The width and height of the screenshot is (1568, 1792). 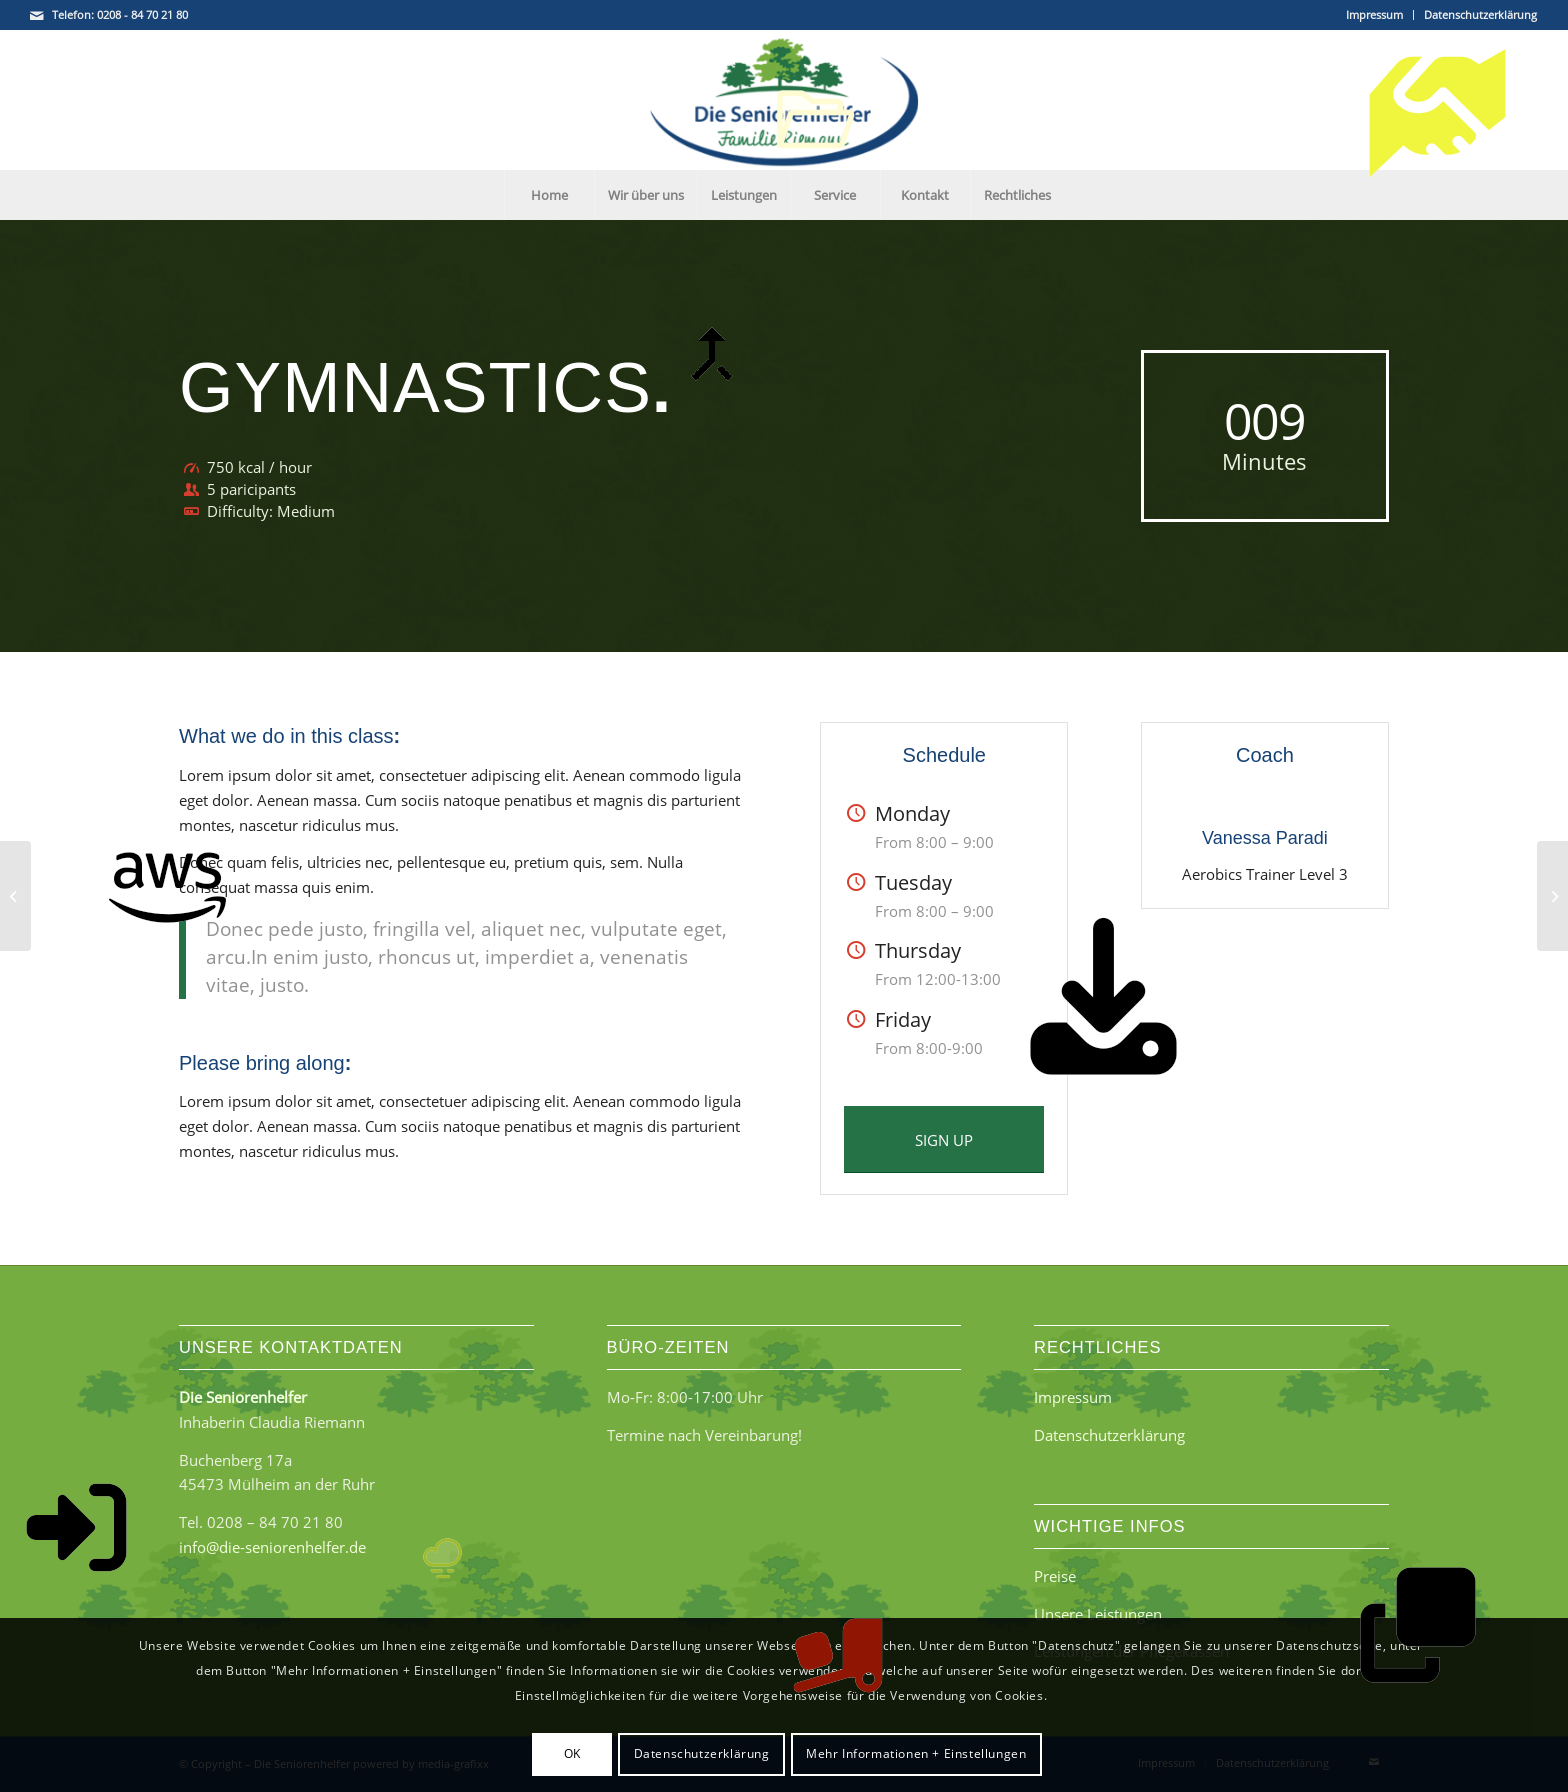 What do you see at coordinates (442, 1557) in the screenshot?
I see `indicates foggy weather conditions` at bounding box center [442, 1557].